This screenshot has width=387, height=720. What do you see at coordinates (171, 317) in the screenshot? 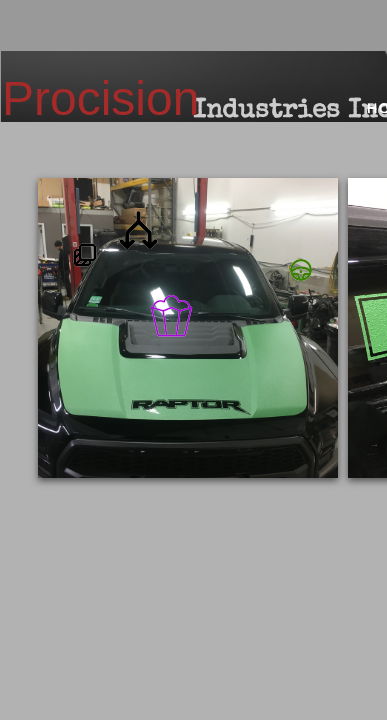
I see `browse movies or entertainment content` at bounding box center [171, 317].